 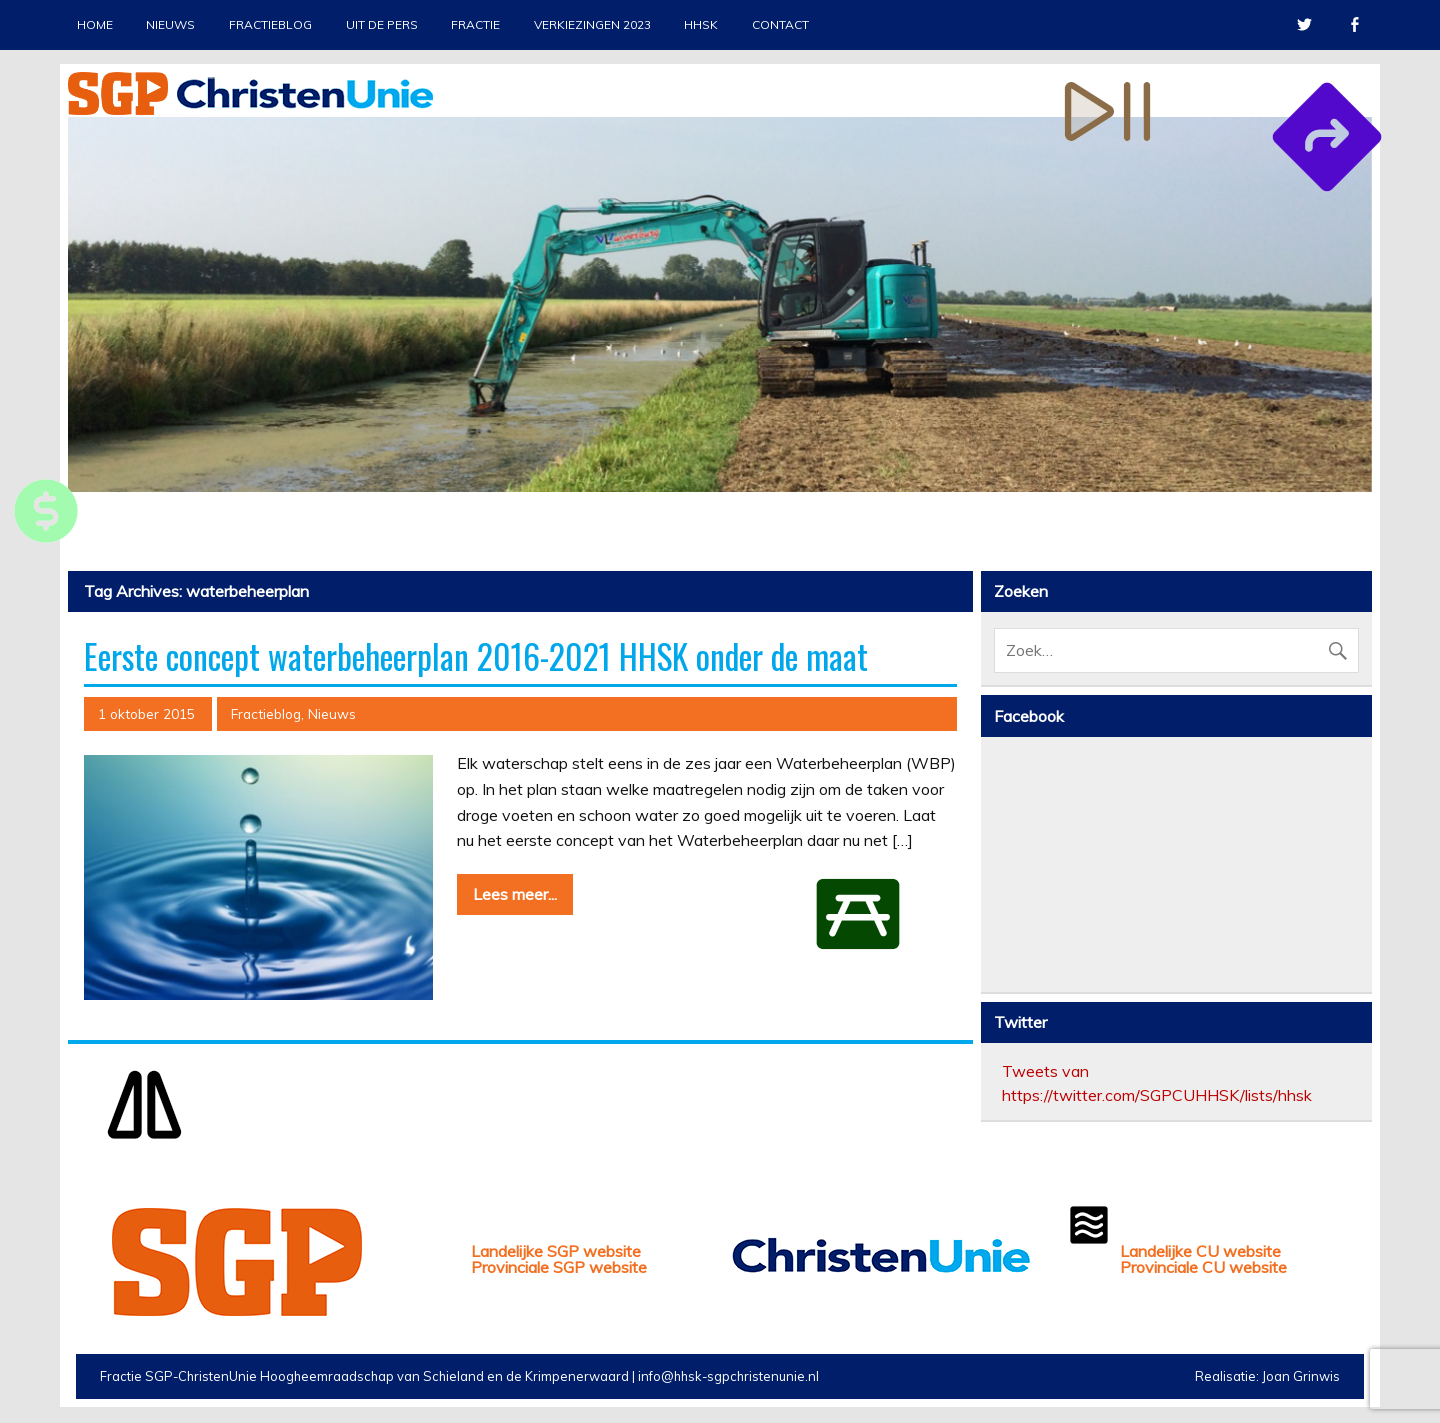 What do you see at coordinates (46, 511) in the screenshot?
I see `view account balance or financial summary` at bounding box center [46, 511].